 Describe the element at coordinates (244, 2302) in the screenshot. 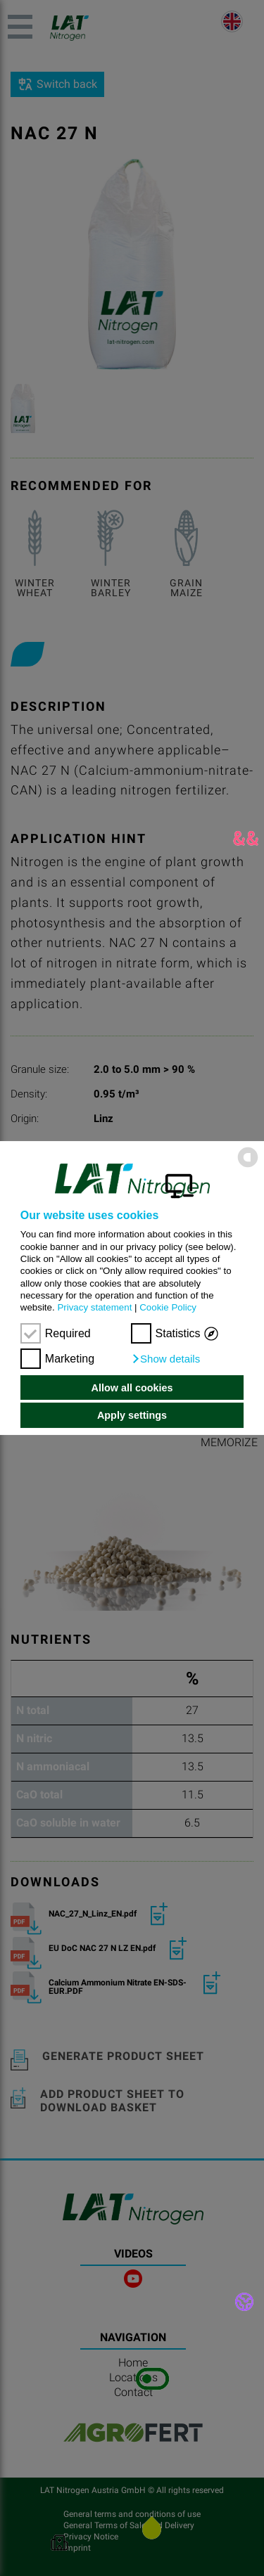

I see `switch to global or worldwide view` at that location.